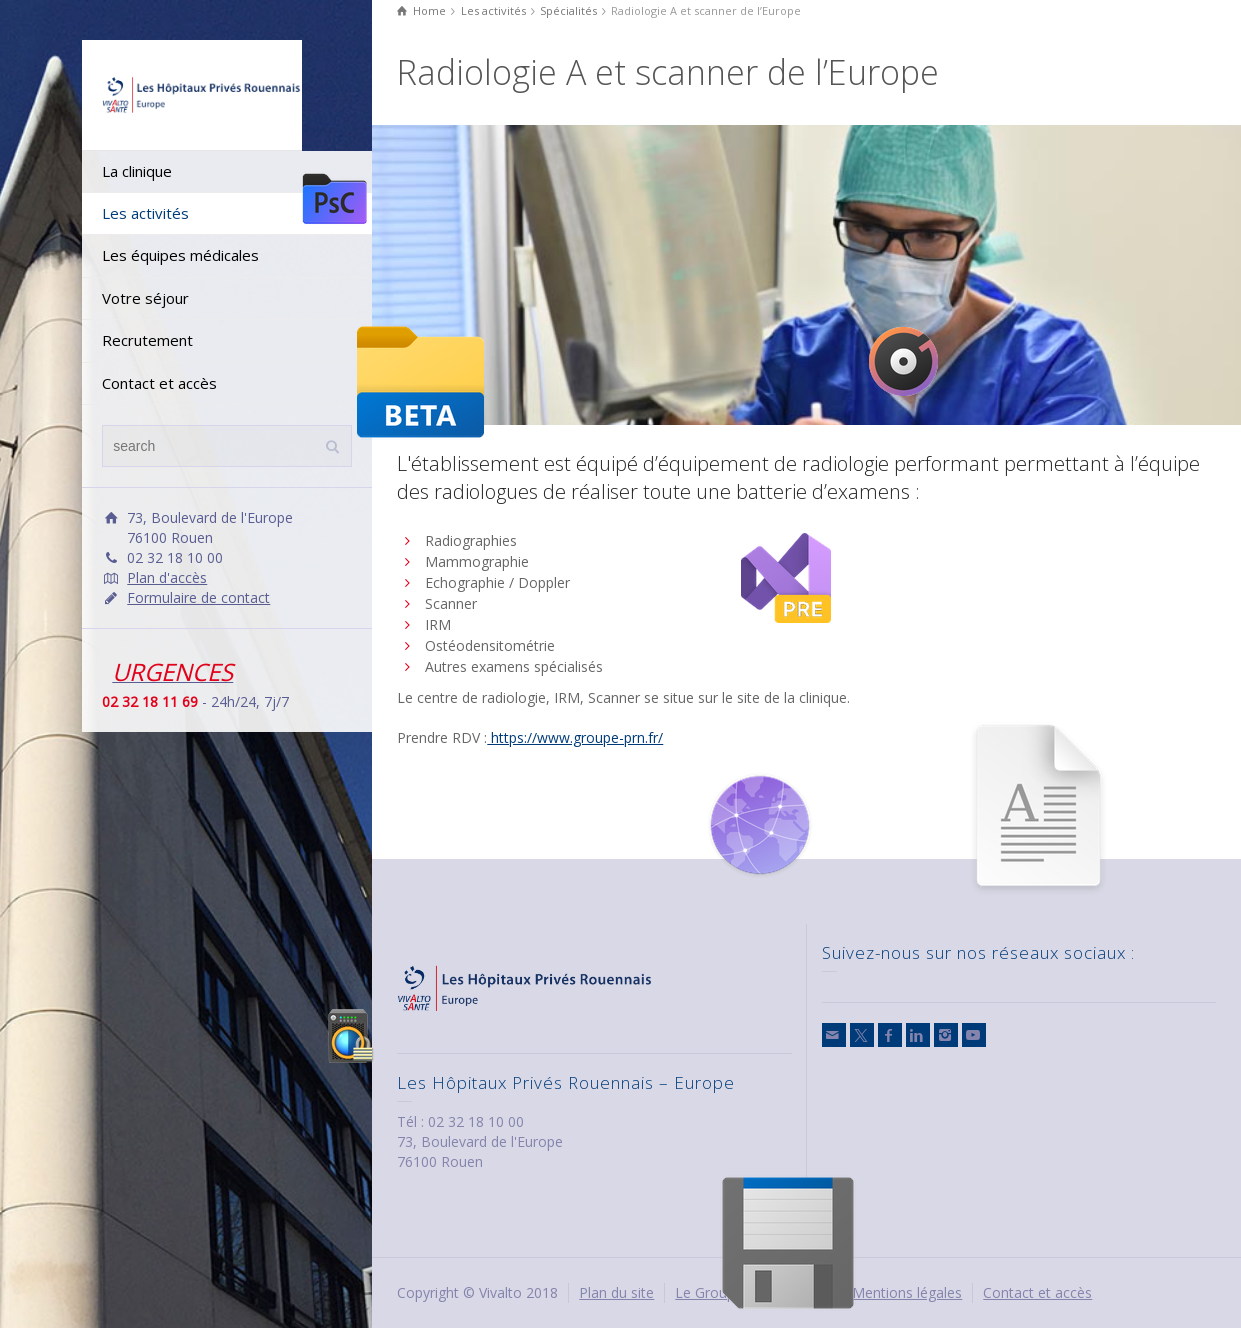 The height and width of the screenshot is (1328, 1241). I want to click on a rich text format document file, so click(1038, 808).